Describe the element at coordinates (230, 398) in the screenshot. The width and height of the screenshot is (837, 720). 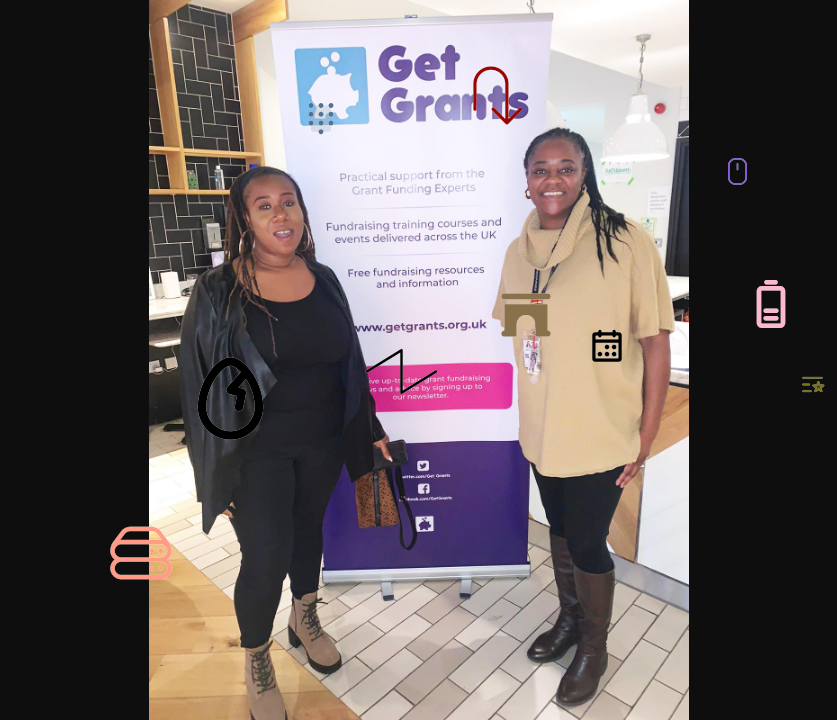
I see `indicates a cracked or broken item` at that location.